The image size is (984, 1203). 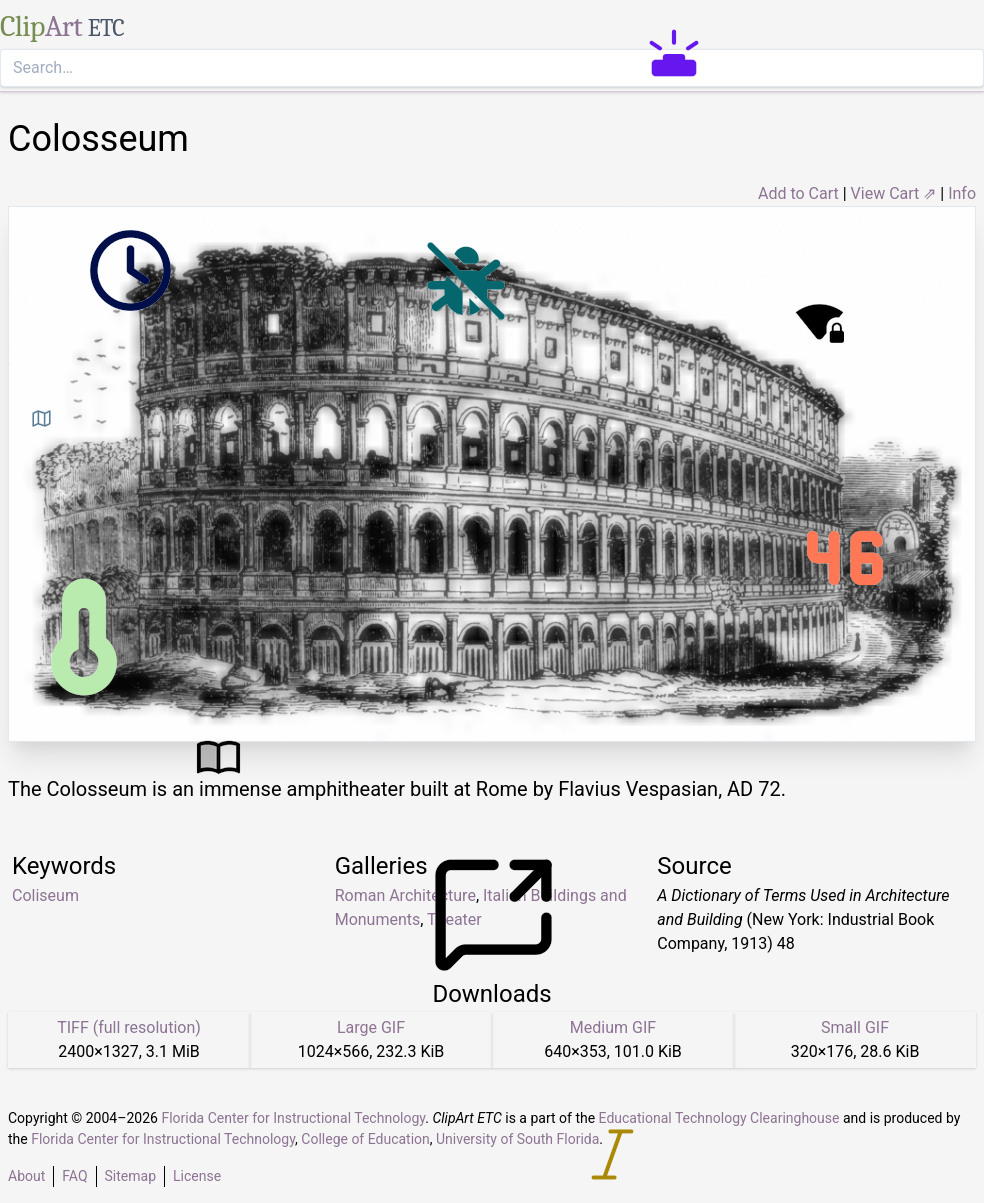 I want to click on indicates active land mine or explosive hazard, so click(x=674, y=54).